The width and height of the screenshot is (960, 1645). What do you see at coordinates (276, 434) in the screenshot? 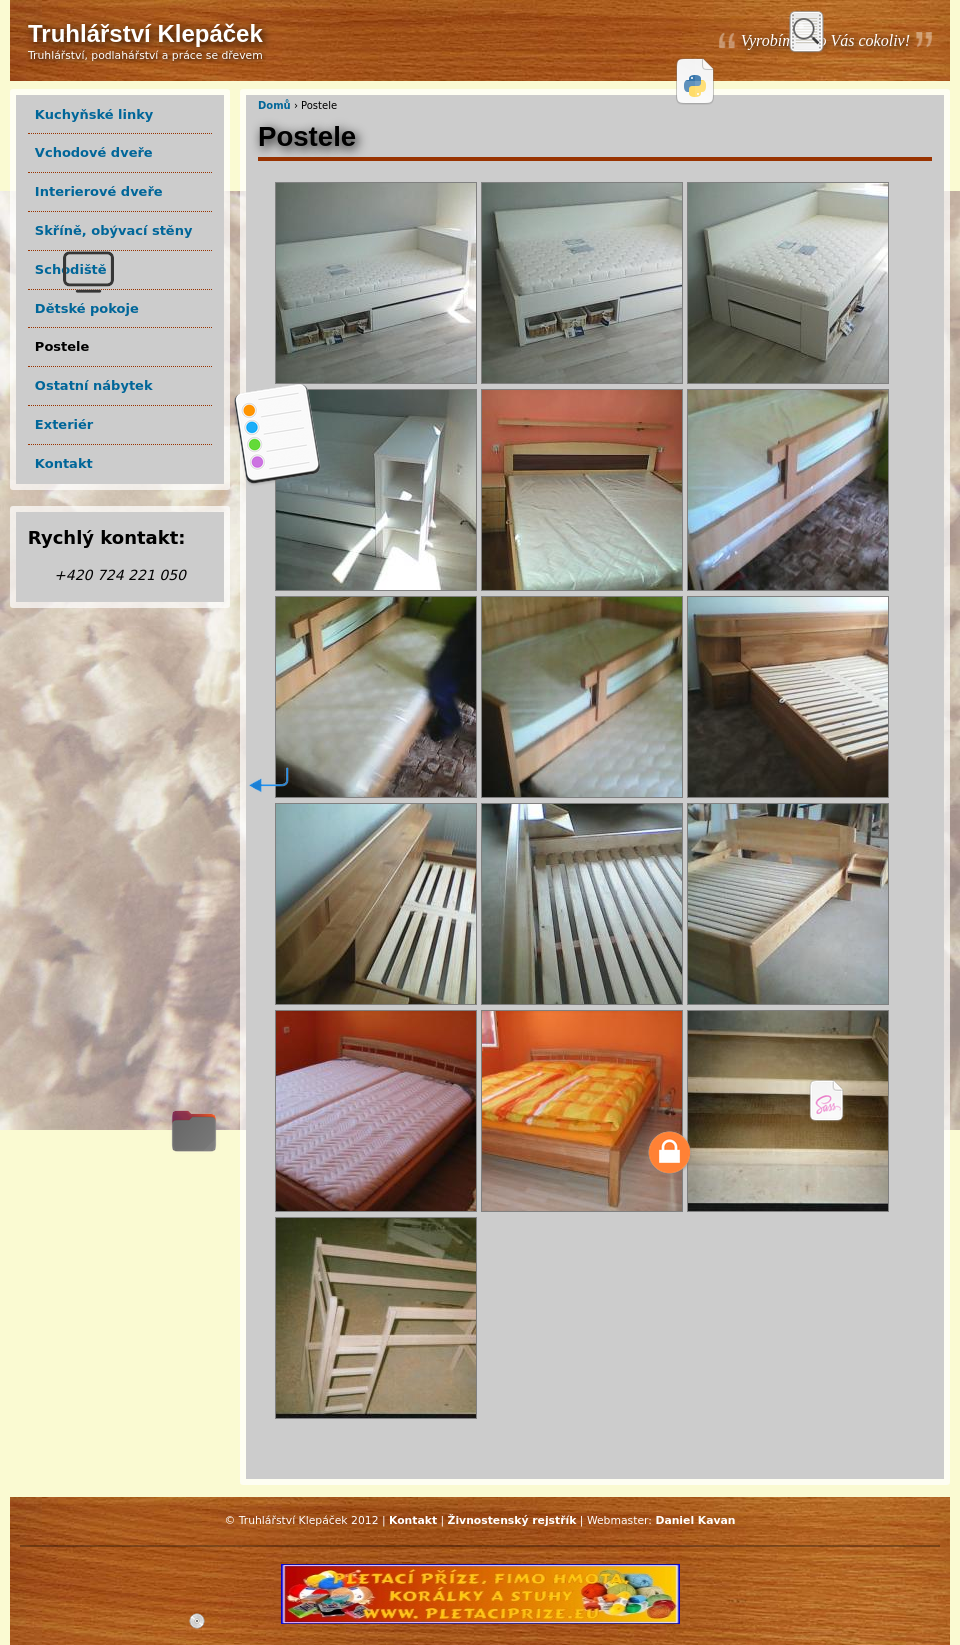
I see `open the reminders app` at bounding box center [276, 434].